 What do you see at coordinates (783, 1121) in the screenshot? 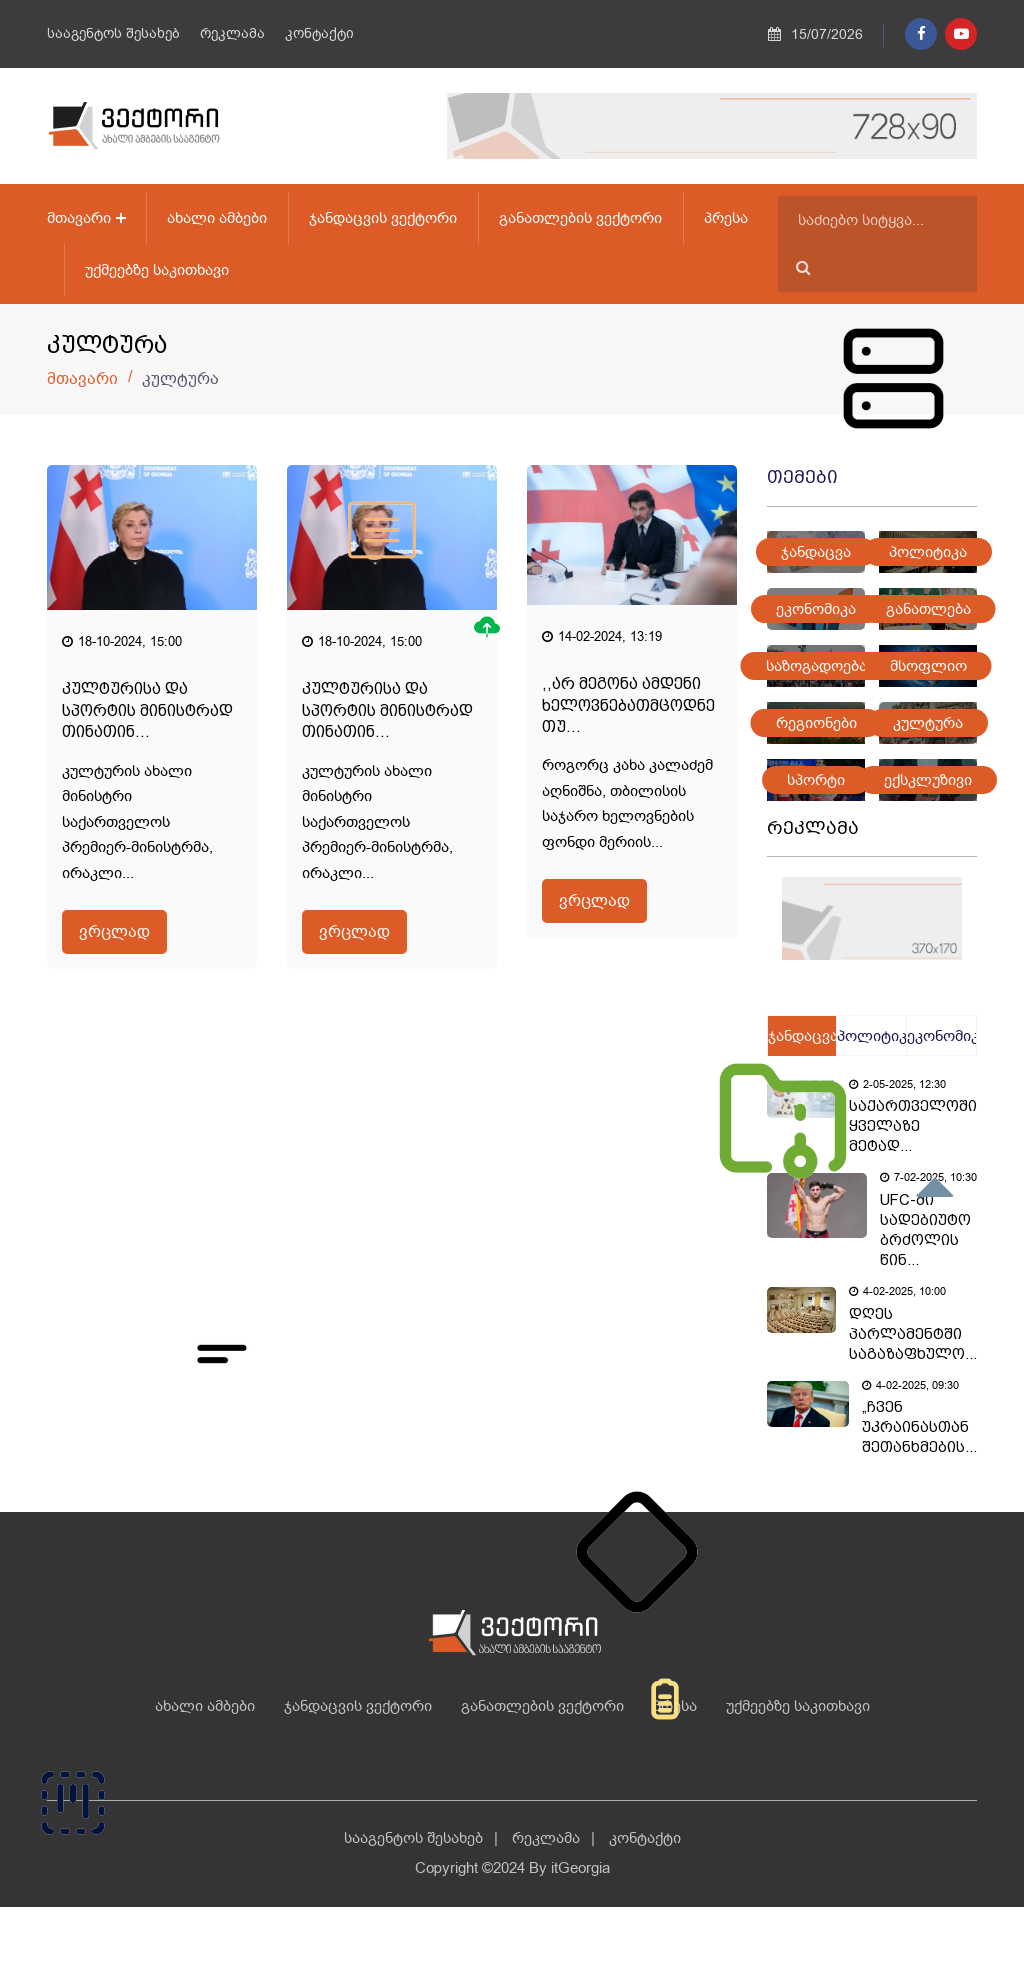
I see `access archived files or folders` at bounding box center [783, 1121].